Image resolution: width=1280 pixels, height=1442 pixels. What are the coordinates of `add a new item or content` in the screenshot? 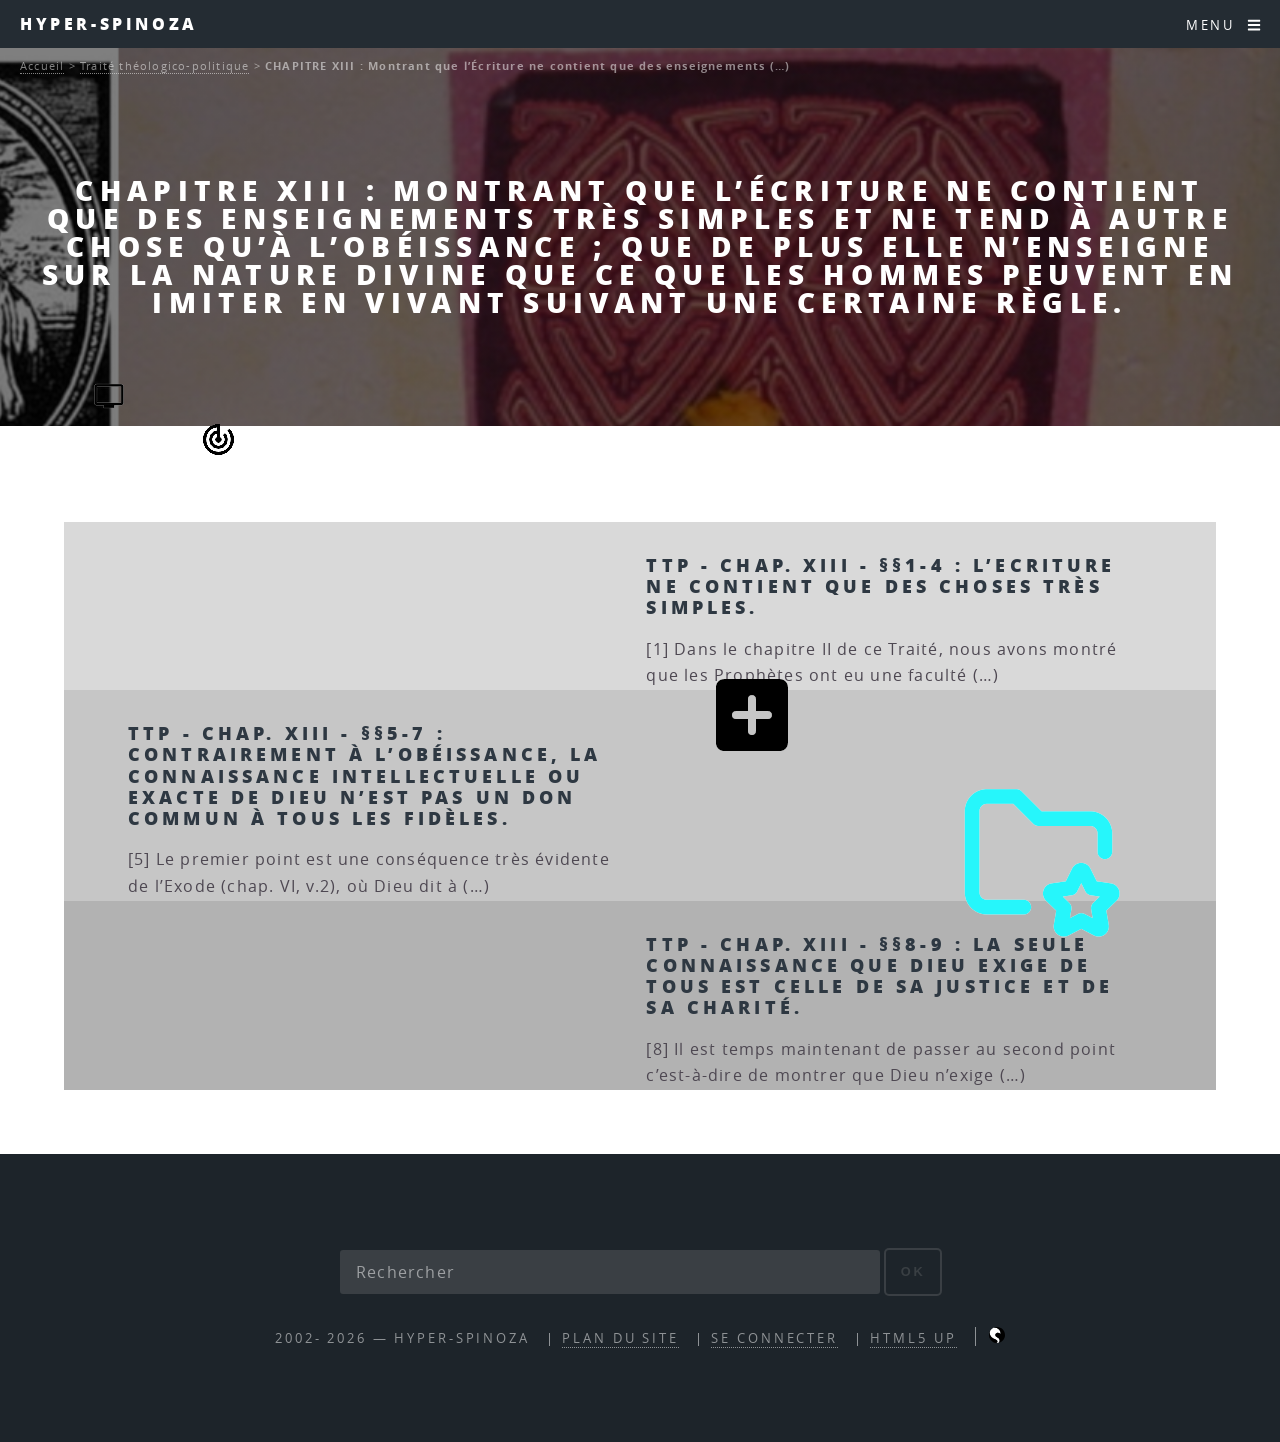 It's located at (752, 715).